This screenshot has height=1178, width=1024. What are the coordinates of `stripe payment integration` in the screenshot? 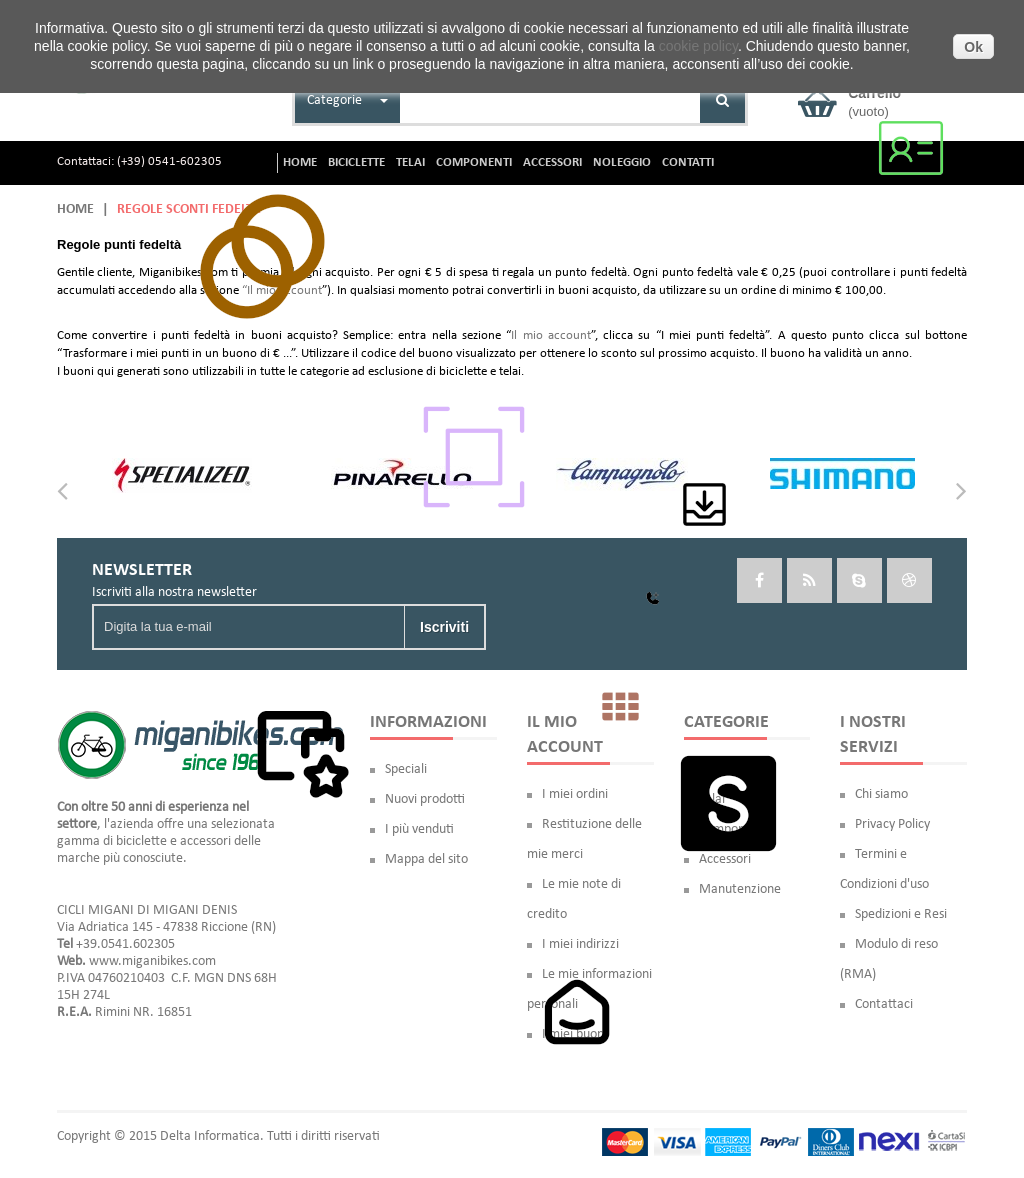 It's located at (728, 803).